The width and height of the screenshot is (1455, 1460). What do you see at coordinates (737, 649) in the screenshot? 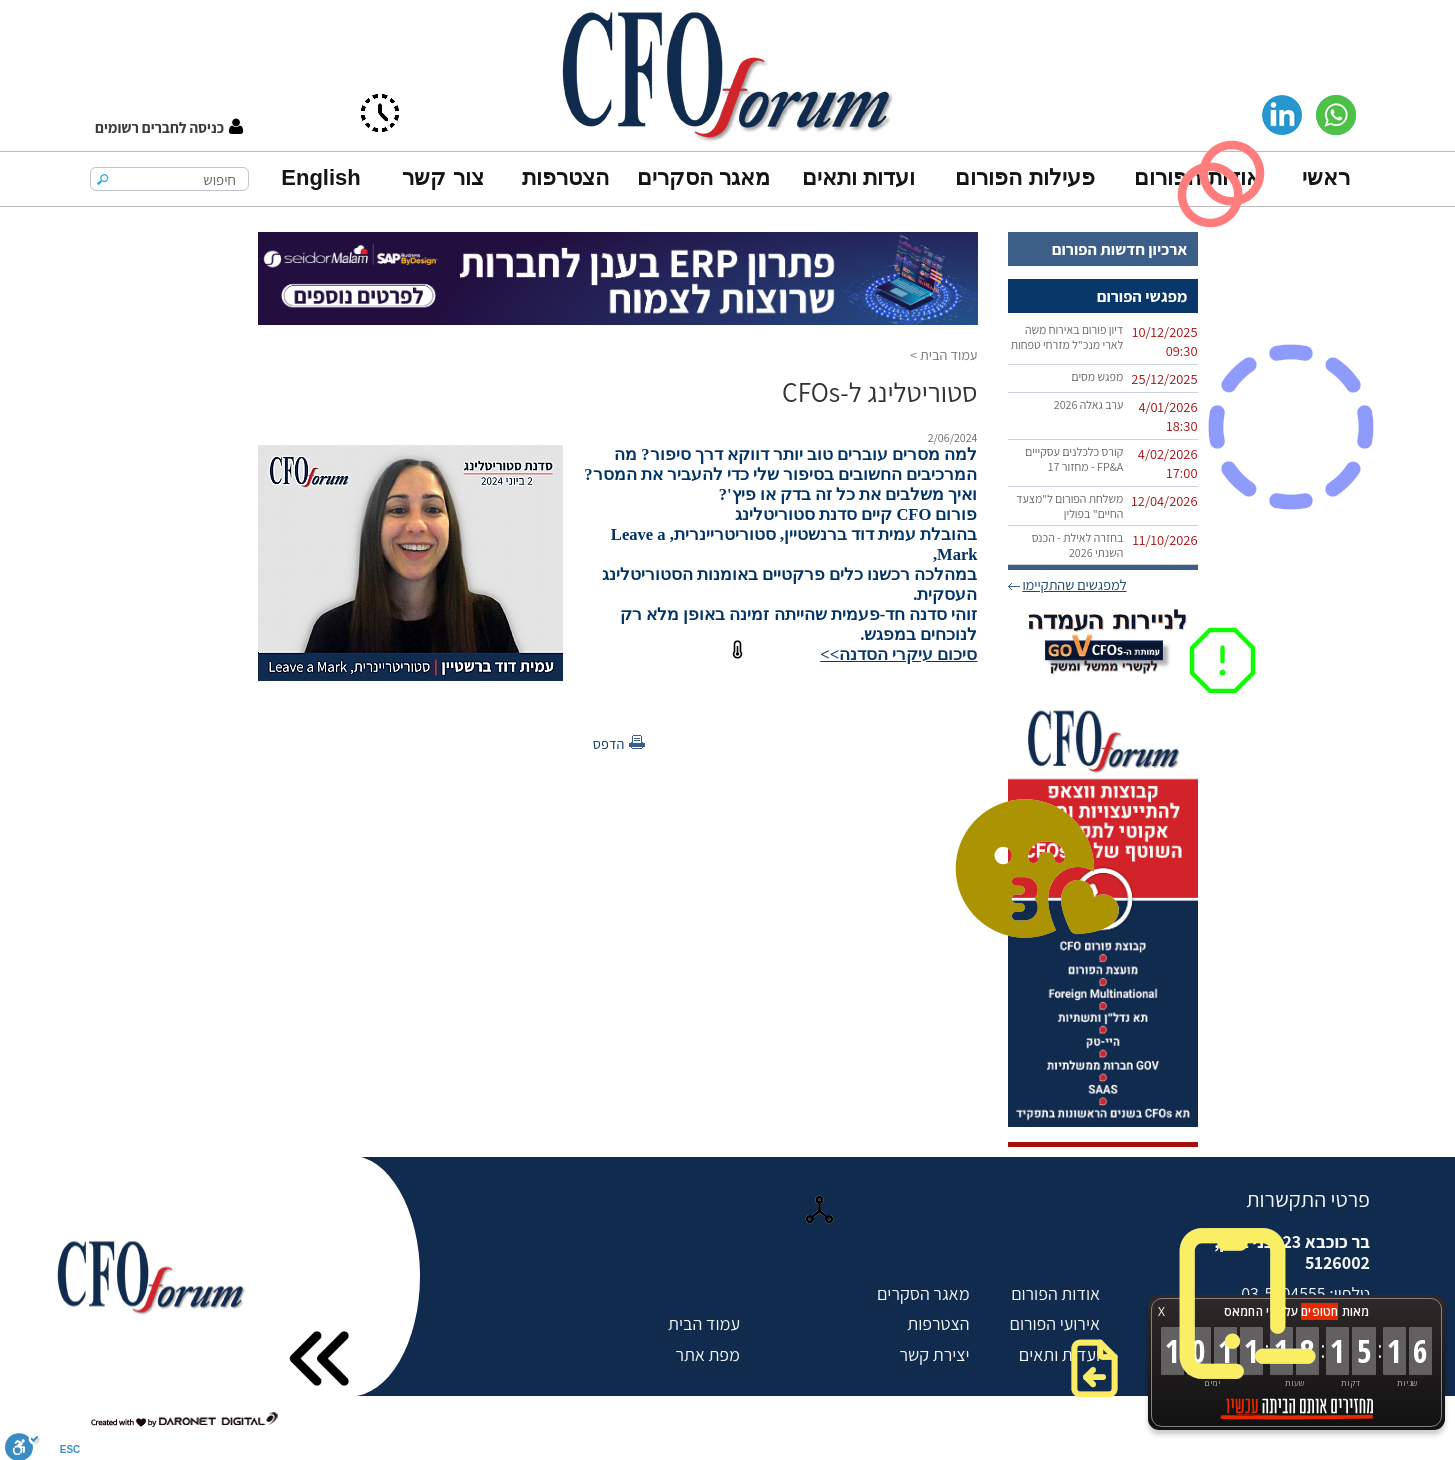
I see `view current temperature reading` at bounding box center [737, 649].